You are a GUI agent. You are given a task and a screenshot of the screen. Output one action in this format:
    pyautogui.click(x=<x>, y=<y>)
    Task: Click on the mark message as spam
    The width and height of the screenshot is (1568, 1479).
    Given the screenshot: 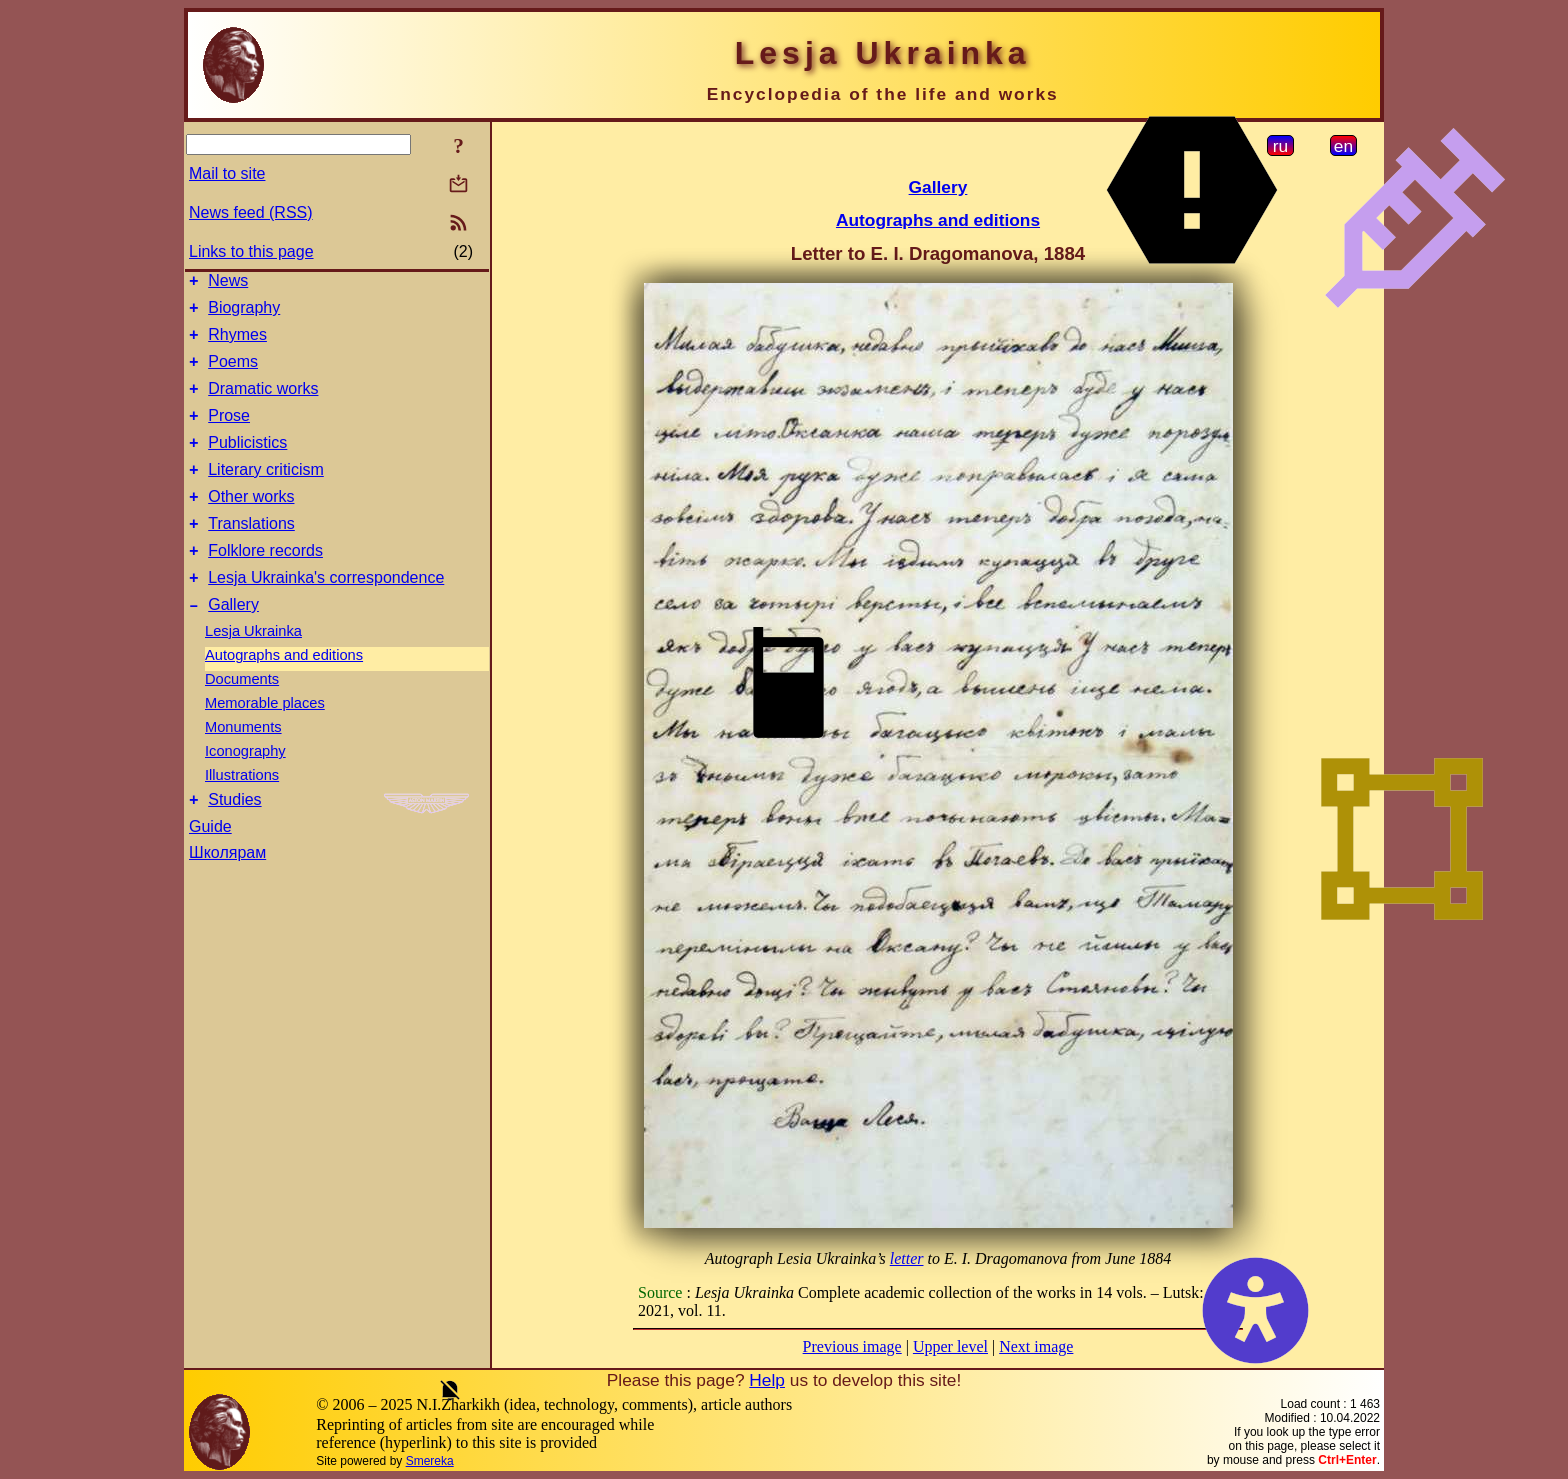 What is the action you would take?
    pyautogui.click(x=1192, y=190)
    